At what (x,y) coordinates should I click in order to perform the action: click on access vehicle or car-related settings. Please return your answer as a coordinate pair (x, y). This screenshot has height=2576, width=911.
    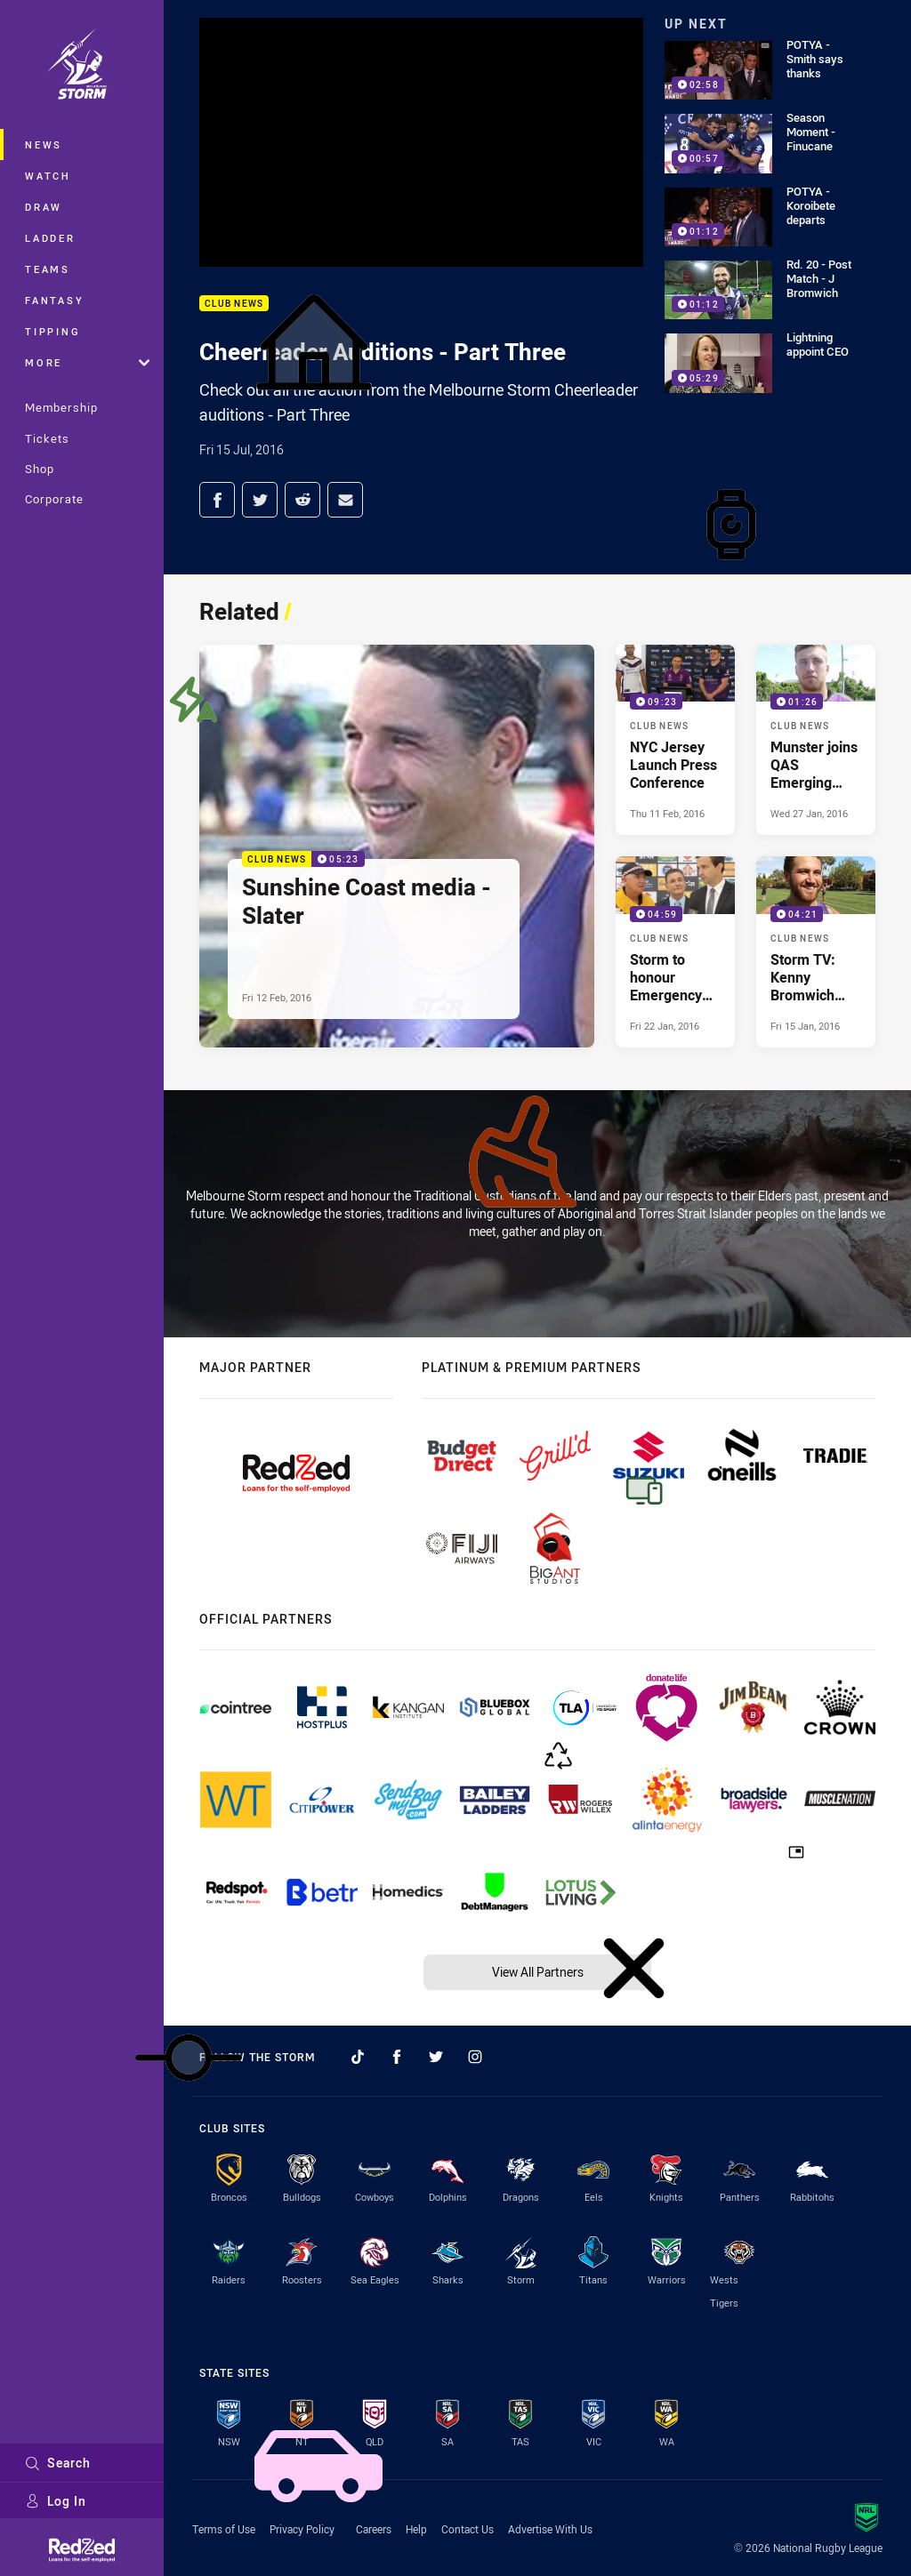
    Looking at the image, I should click on (318, 2462).